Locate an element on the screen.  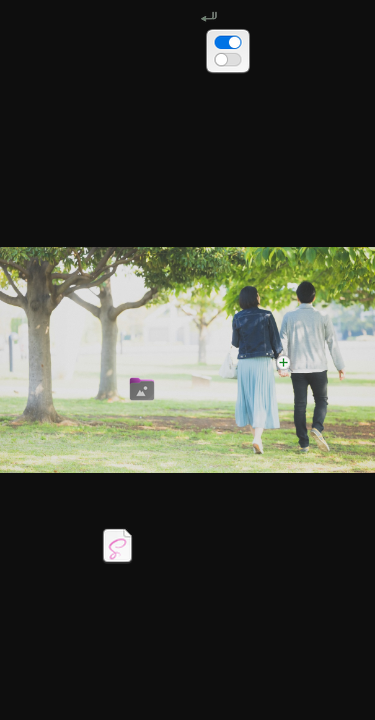
zoom in on the current view is located at coordinates (284, 363).